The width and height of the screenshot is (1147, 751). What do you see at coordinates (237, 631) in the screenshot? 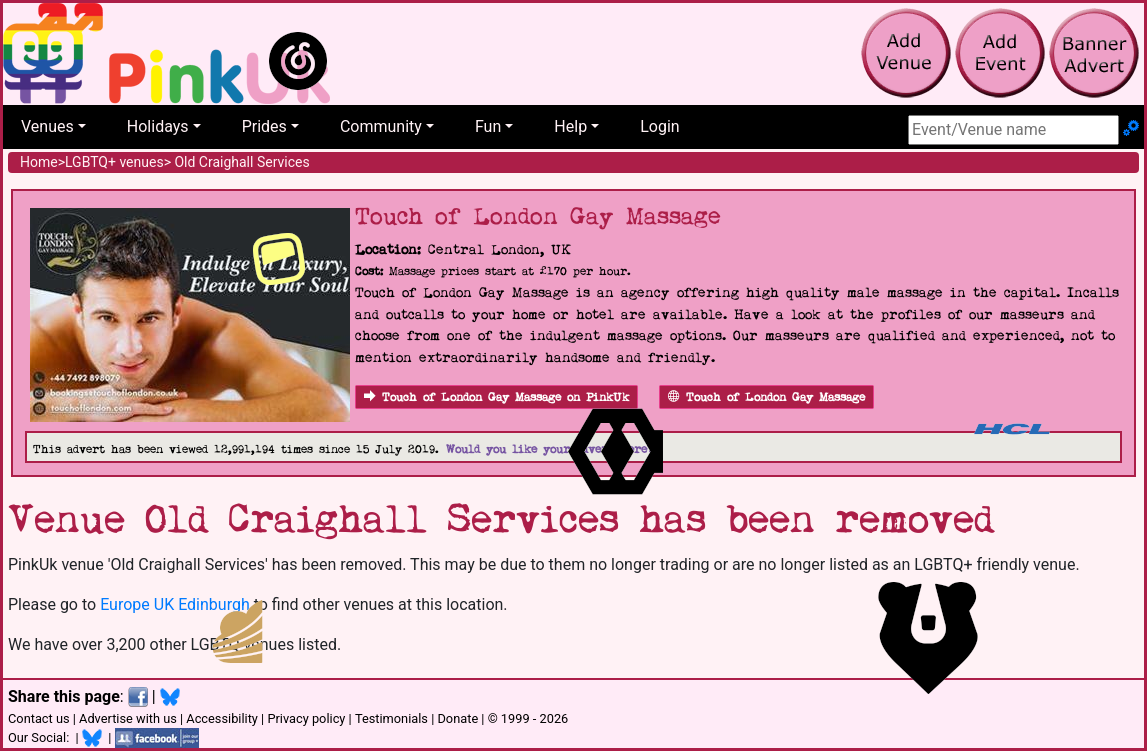
I see `opennebula cloud management platform logo` at bounding box center [237, 631].